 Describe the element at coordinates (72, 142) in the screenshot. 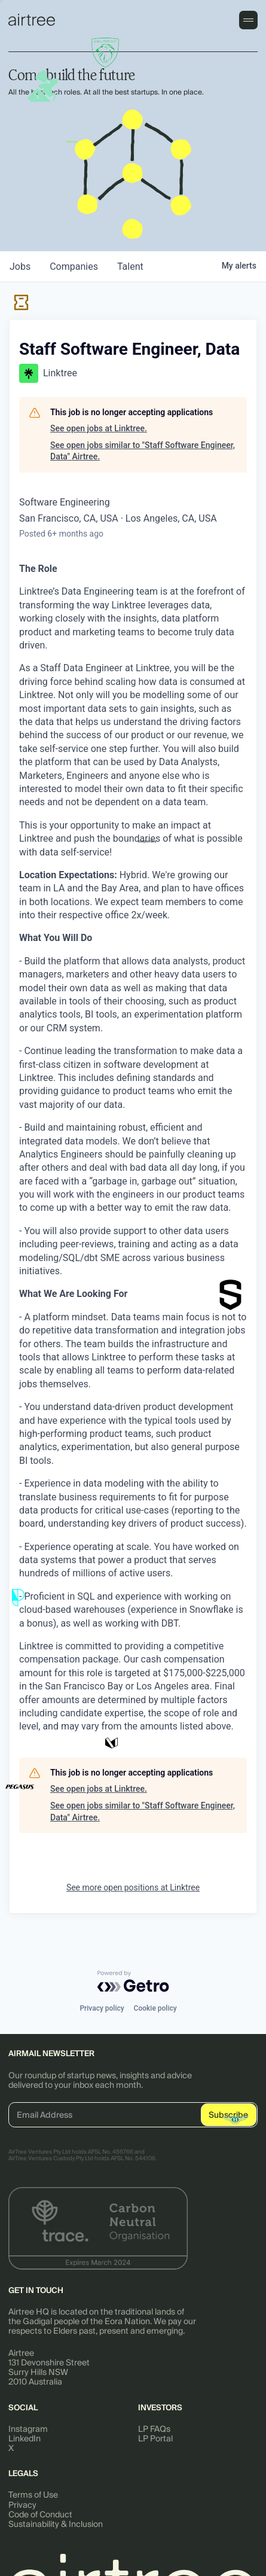

I see `Samsung brand logo` at that location.